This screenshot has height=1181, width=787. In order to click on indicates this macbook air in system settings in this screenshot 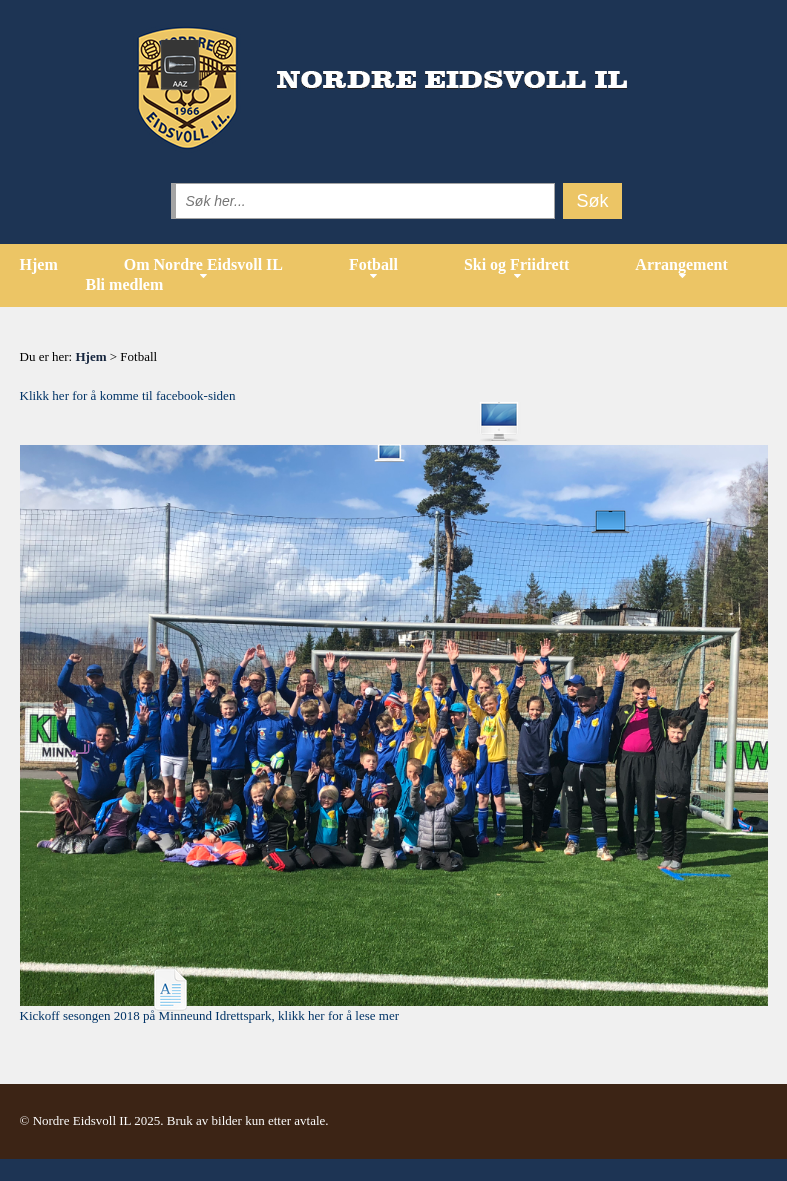, I will do `click(610, 518)`.